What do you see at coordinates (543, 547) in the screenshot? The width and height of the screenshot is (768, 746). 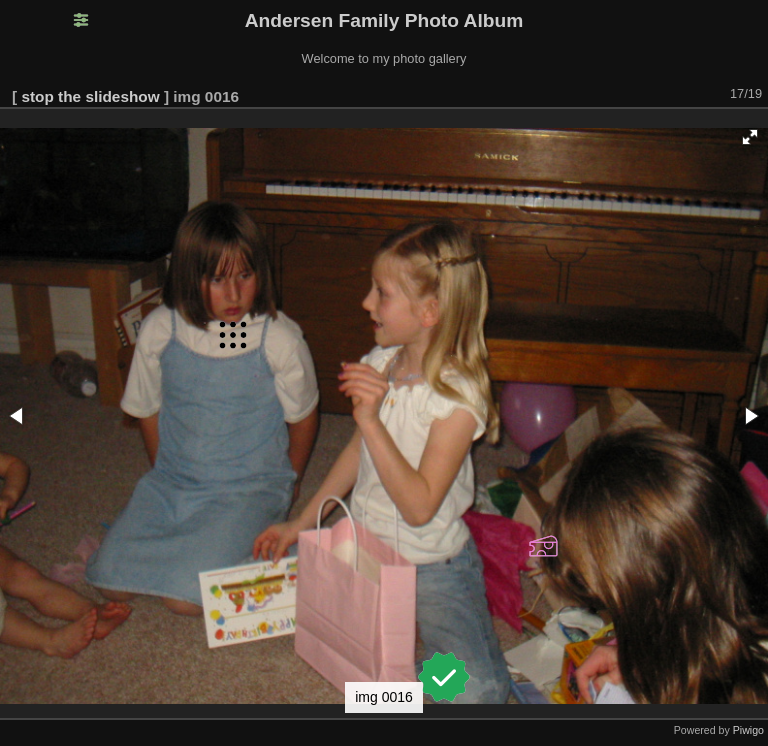 I see `cheese or dairy category in a food app` at bounding box center [543, 547].